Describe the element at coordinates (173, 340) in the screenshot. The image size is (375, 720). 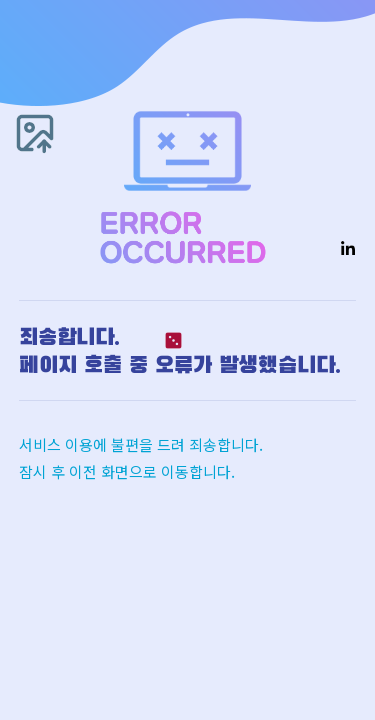
I see `randomize or shuffle content` at that location.